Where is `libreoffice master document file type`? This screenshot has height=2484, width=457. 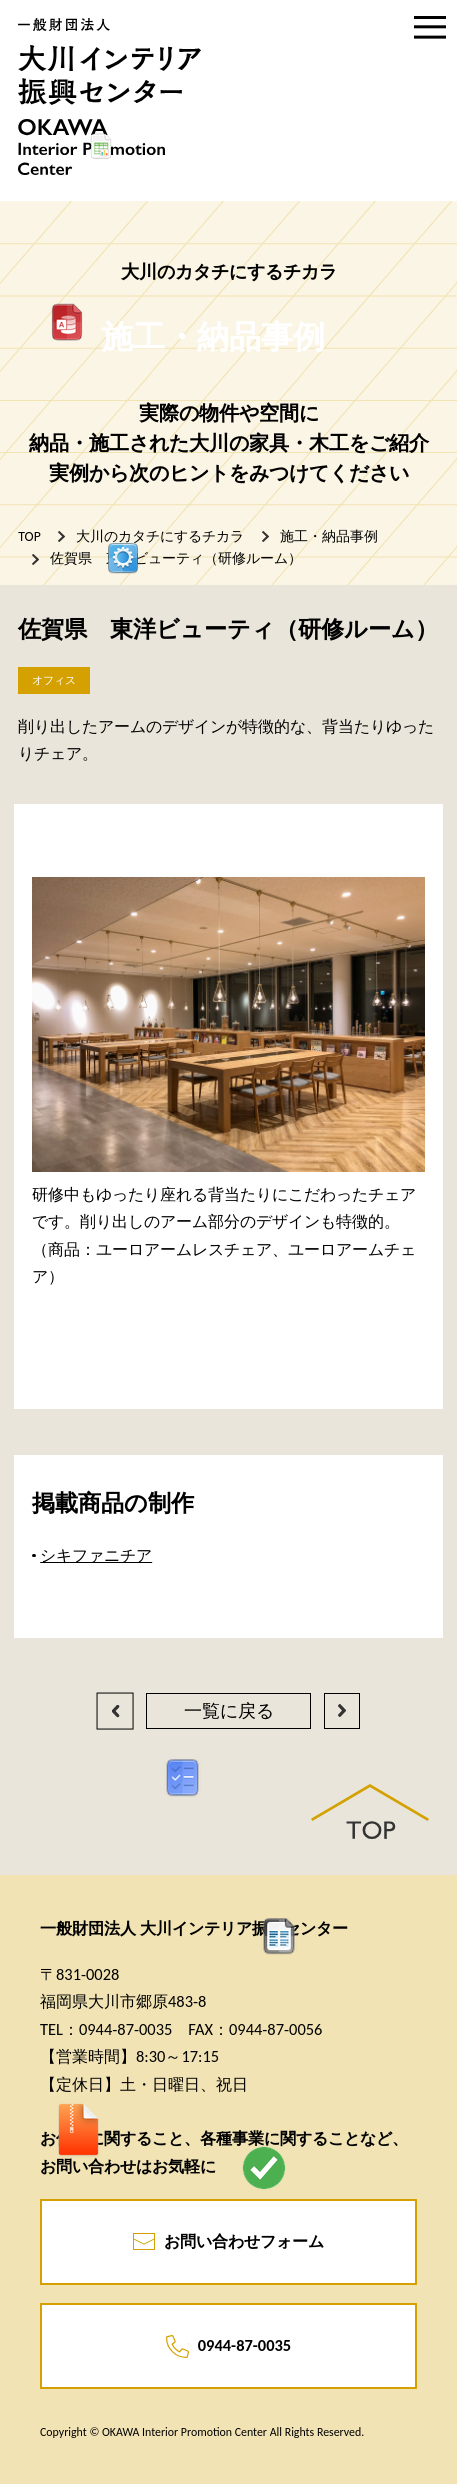 libreoffice master document file type is located at coordinates (279, 1936).